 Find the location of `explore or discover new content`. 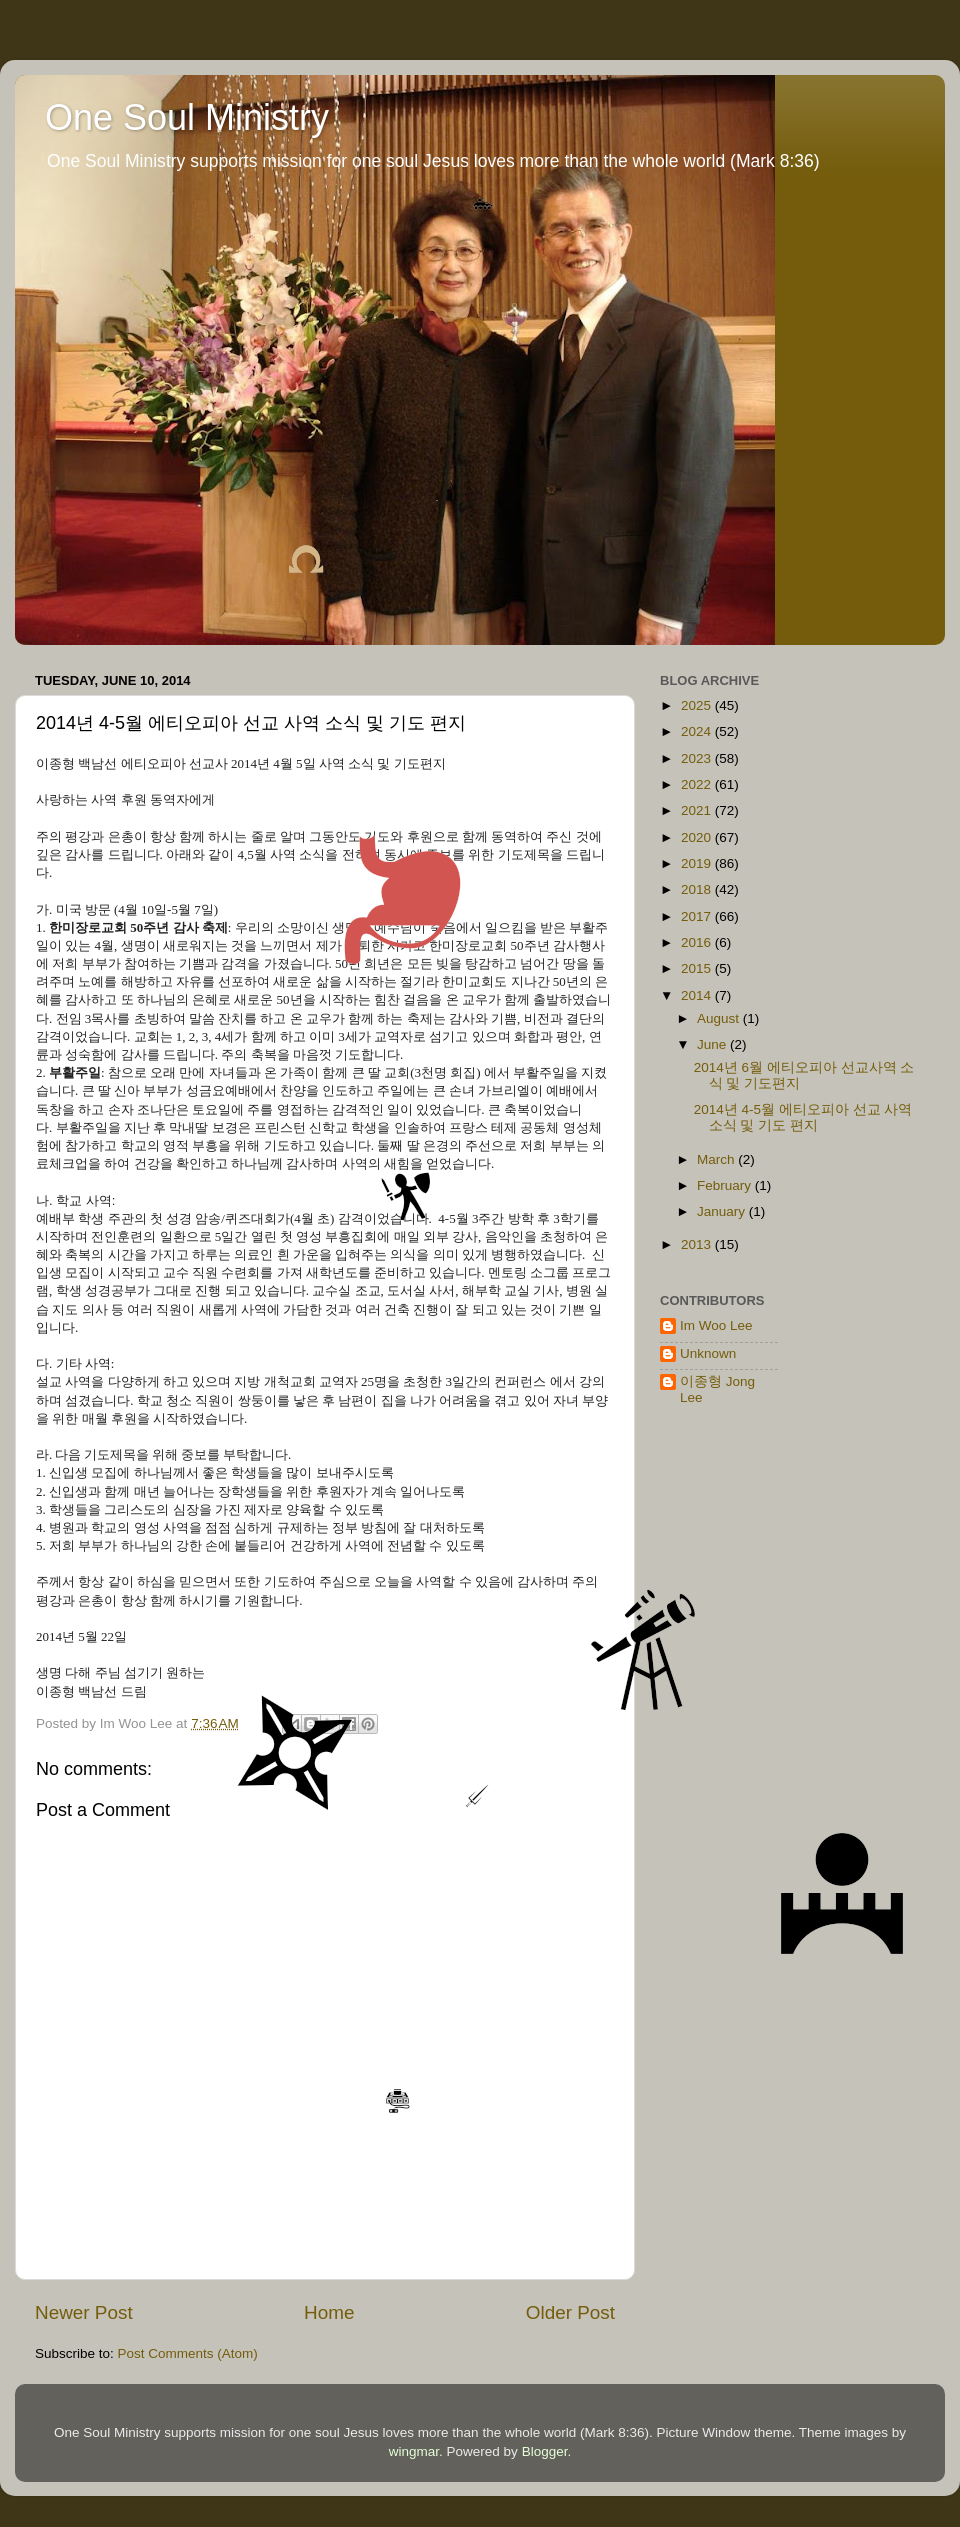

explore or discover new content is located at coordinates (643, 1650).